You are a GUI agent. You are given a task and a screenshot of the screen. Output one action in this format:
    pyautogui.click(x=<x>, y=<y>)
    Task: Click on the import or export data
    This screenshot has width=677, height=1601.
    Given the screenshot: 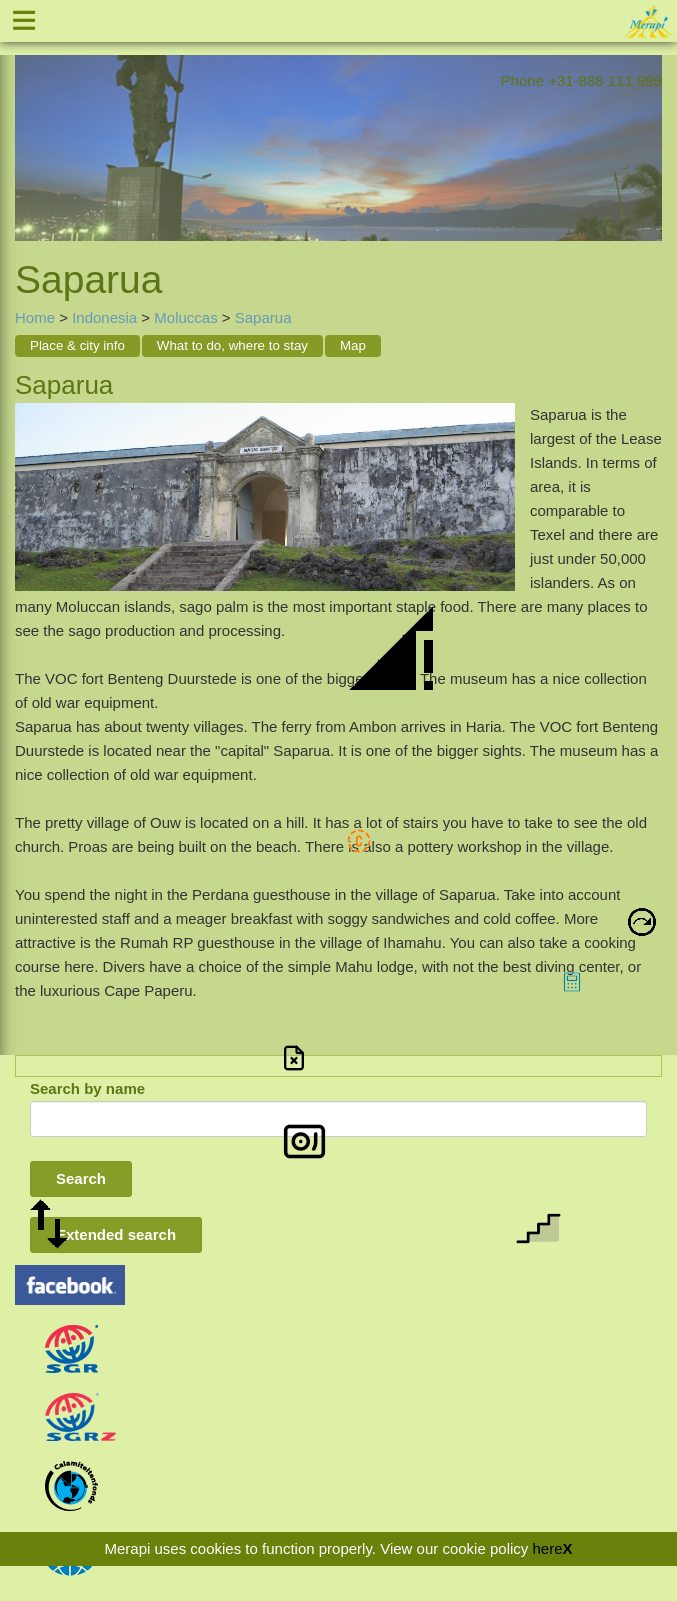 What is the action you would take?
    pyautogui.click(x=49, y=1224)
    